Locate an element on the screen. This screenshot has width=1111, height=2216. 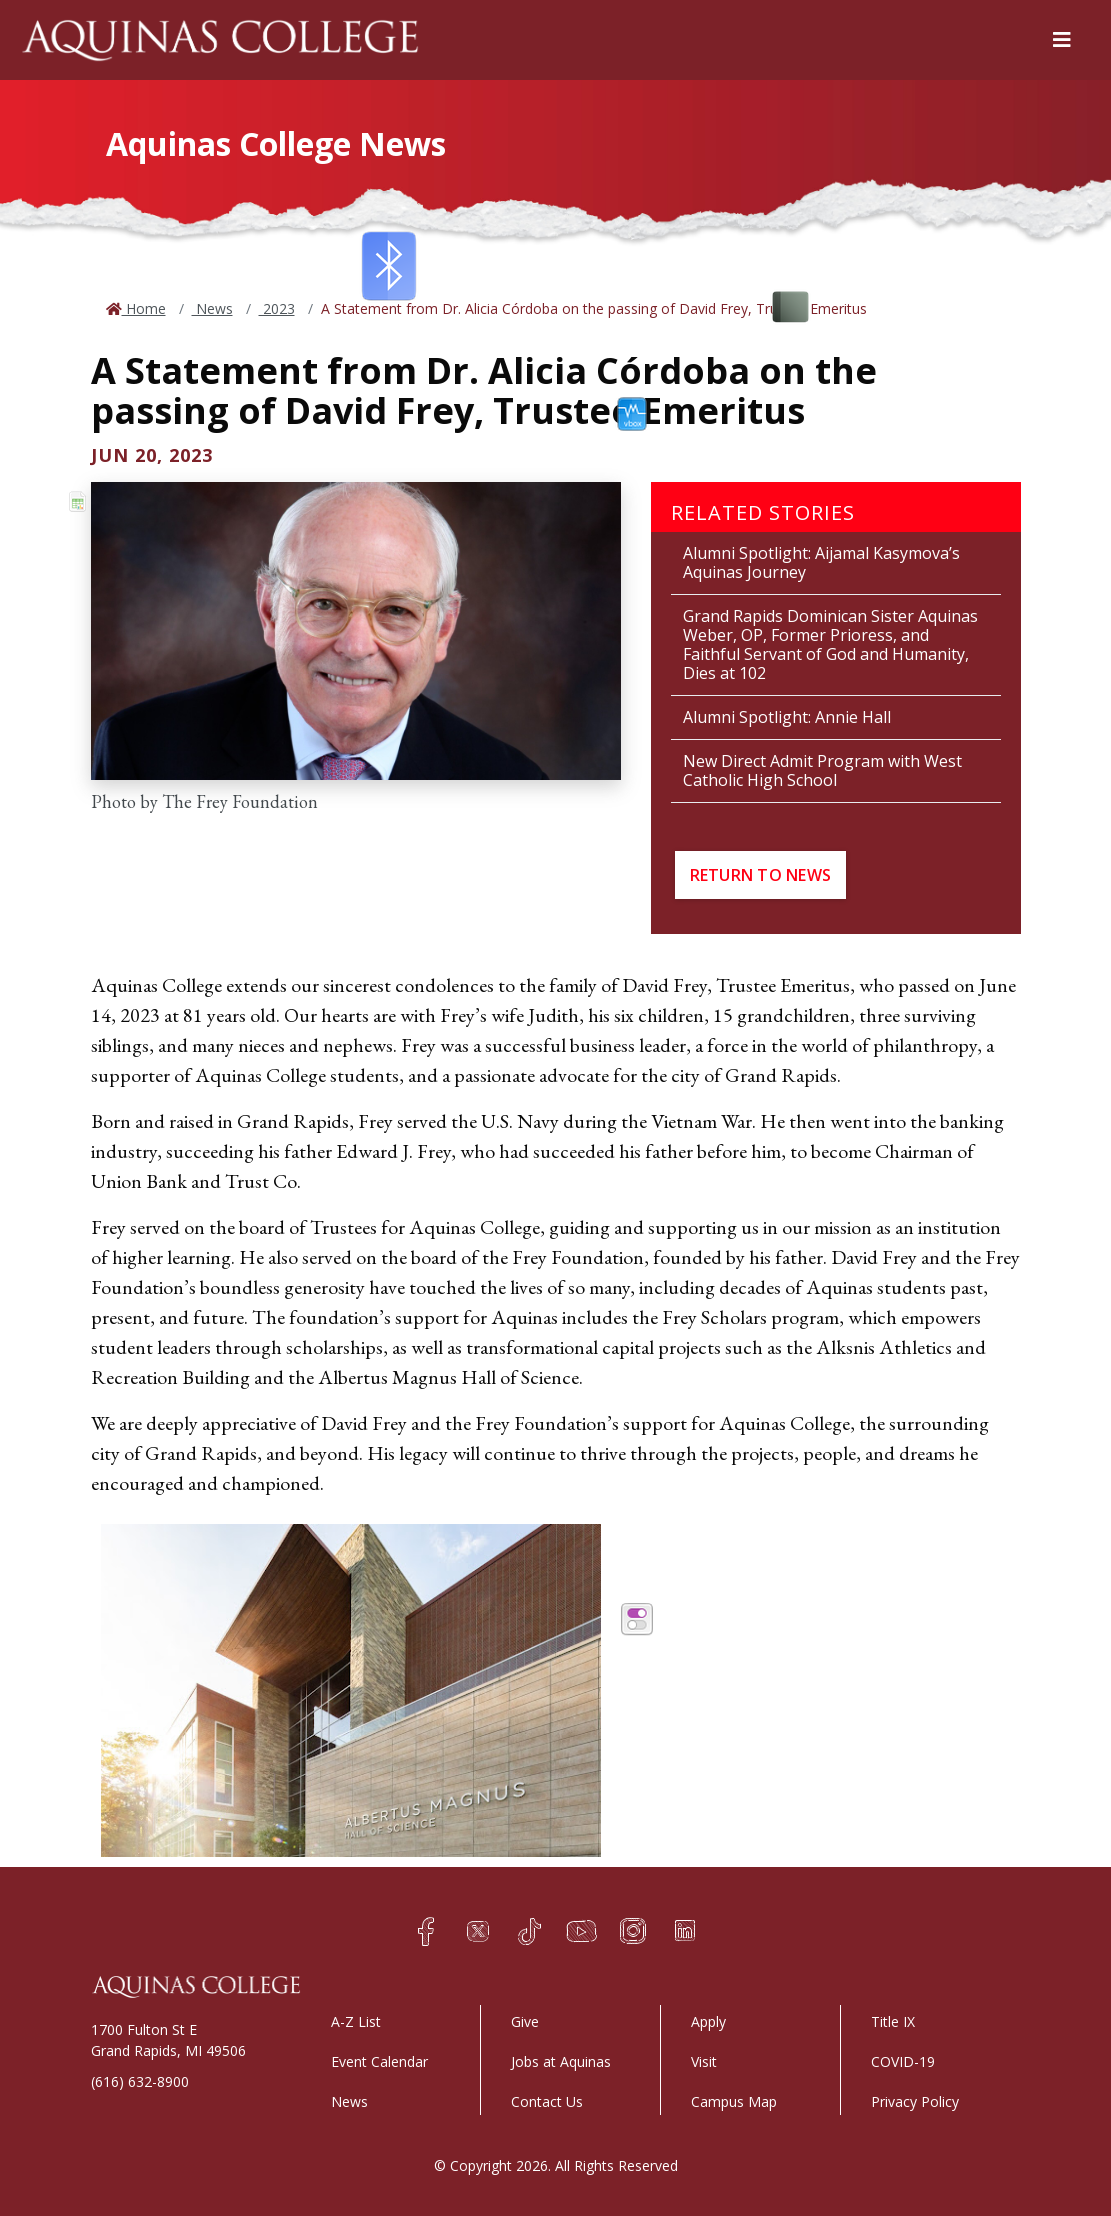
indicates bluetooth is currently enabled and active is located at coordinates (389, 266).